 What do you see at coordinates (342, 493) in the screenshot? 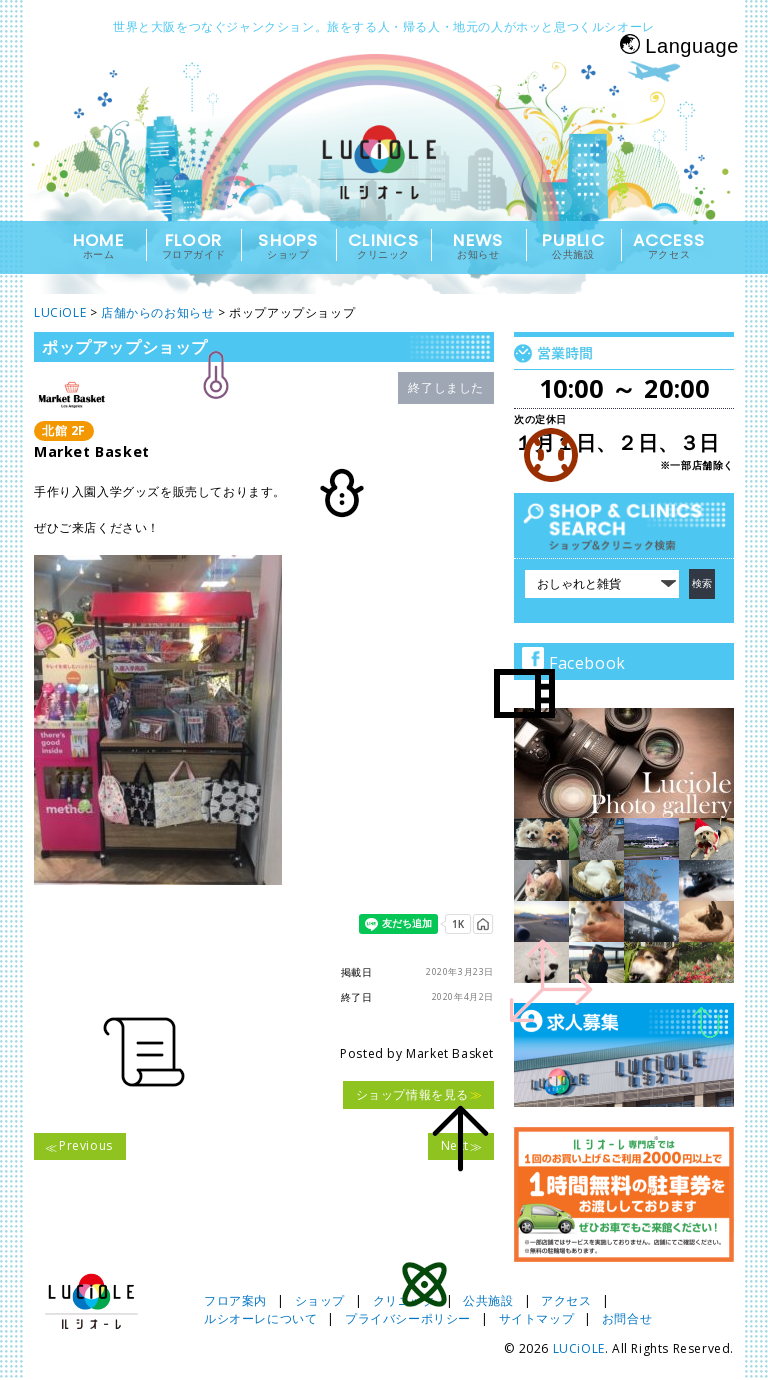
I see `indicates winter or cold weather conditions` at bounding box center [342, 493].